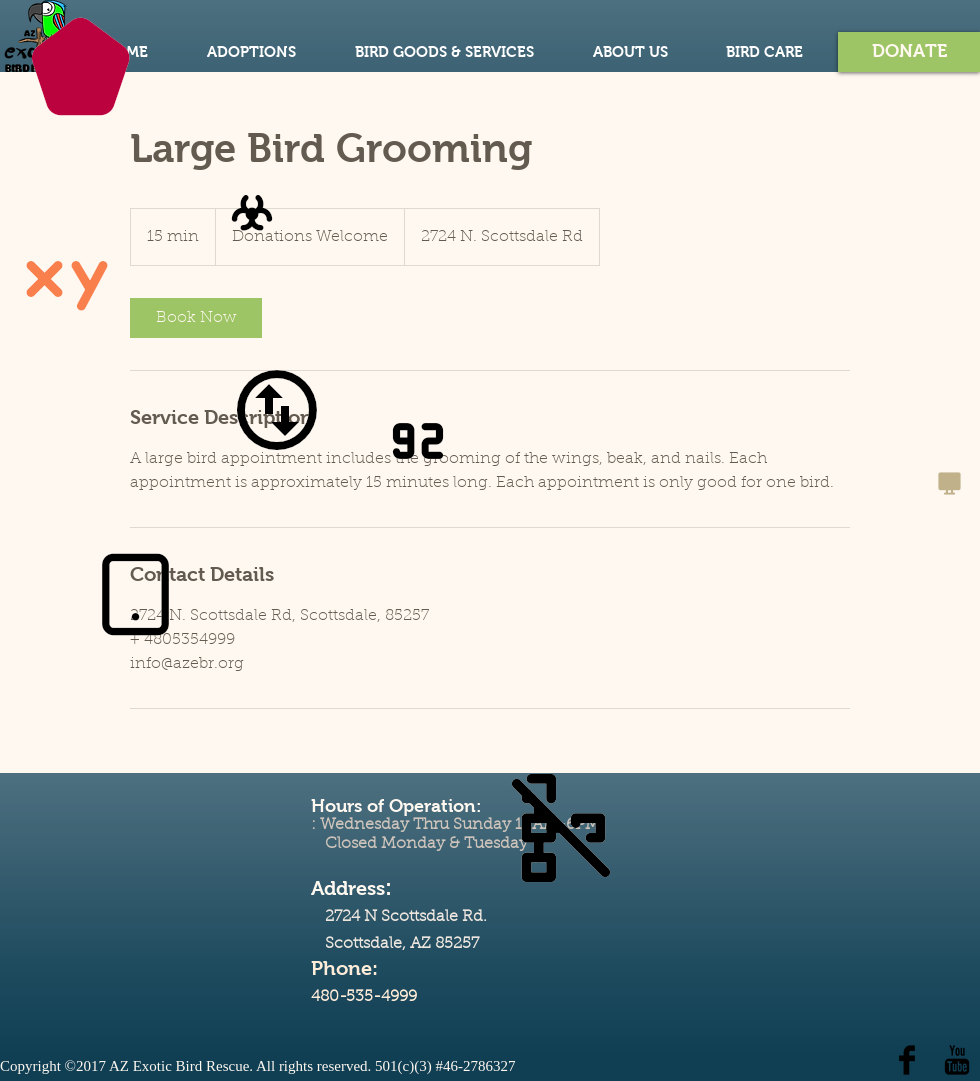 The image size is (980, 1081). What do you see at coordinates (561, 828) in the screenshot?
I see `disable schema or data structure view` at bounding box center [561, 828].